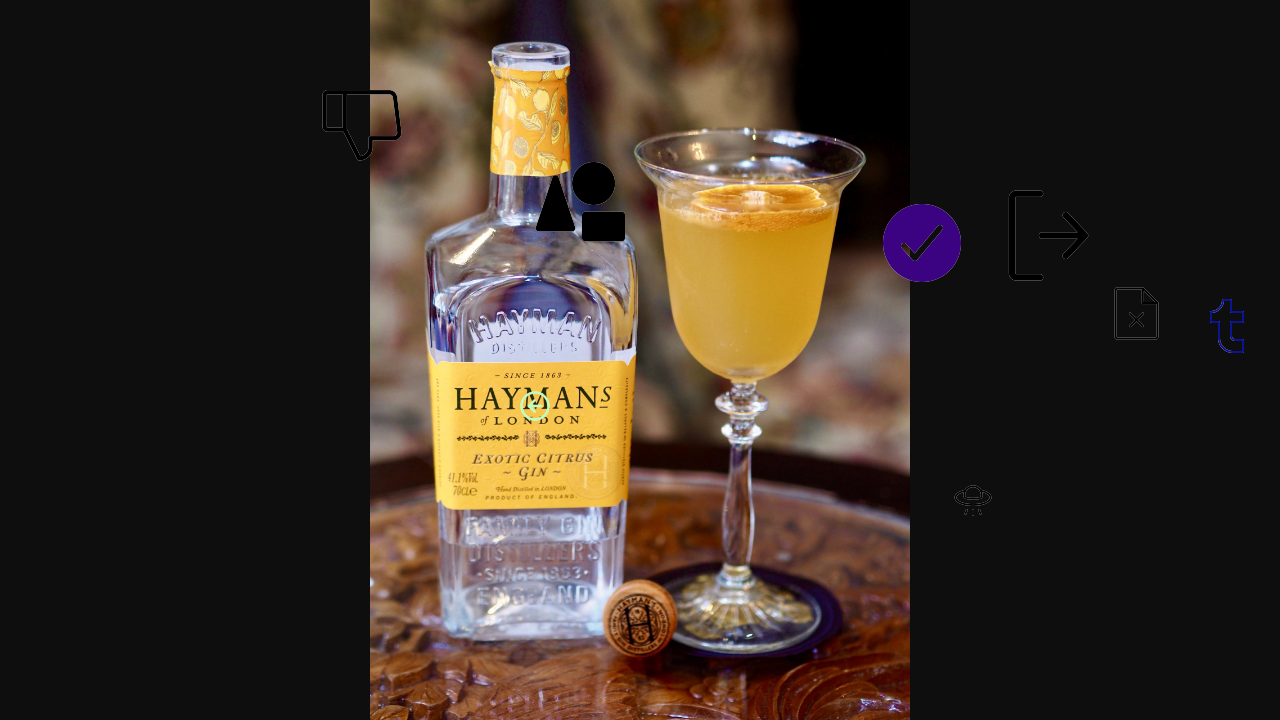  What do you see at coordinates (362, 121) in the screenshot?
I see `dislike or downvote content` at bounding box center [362, 121].